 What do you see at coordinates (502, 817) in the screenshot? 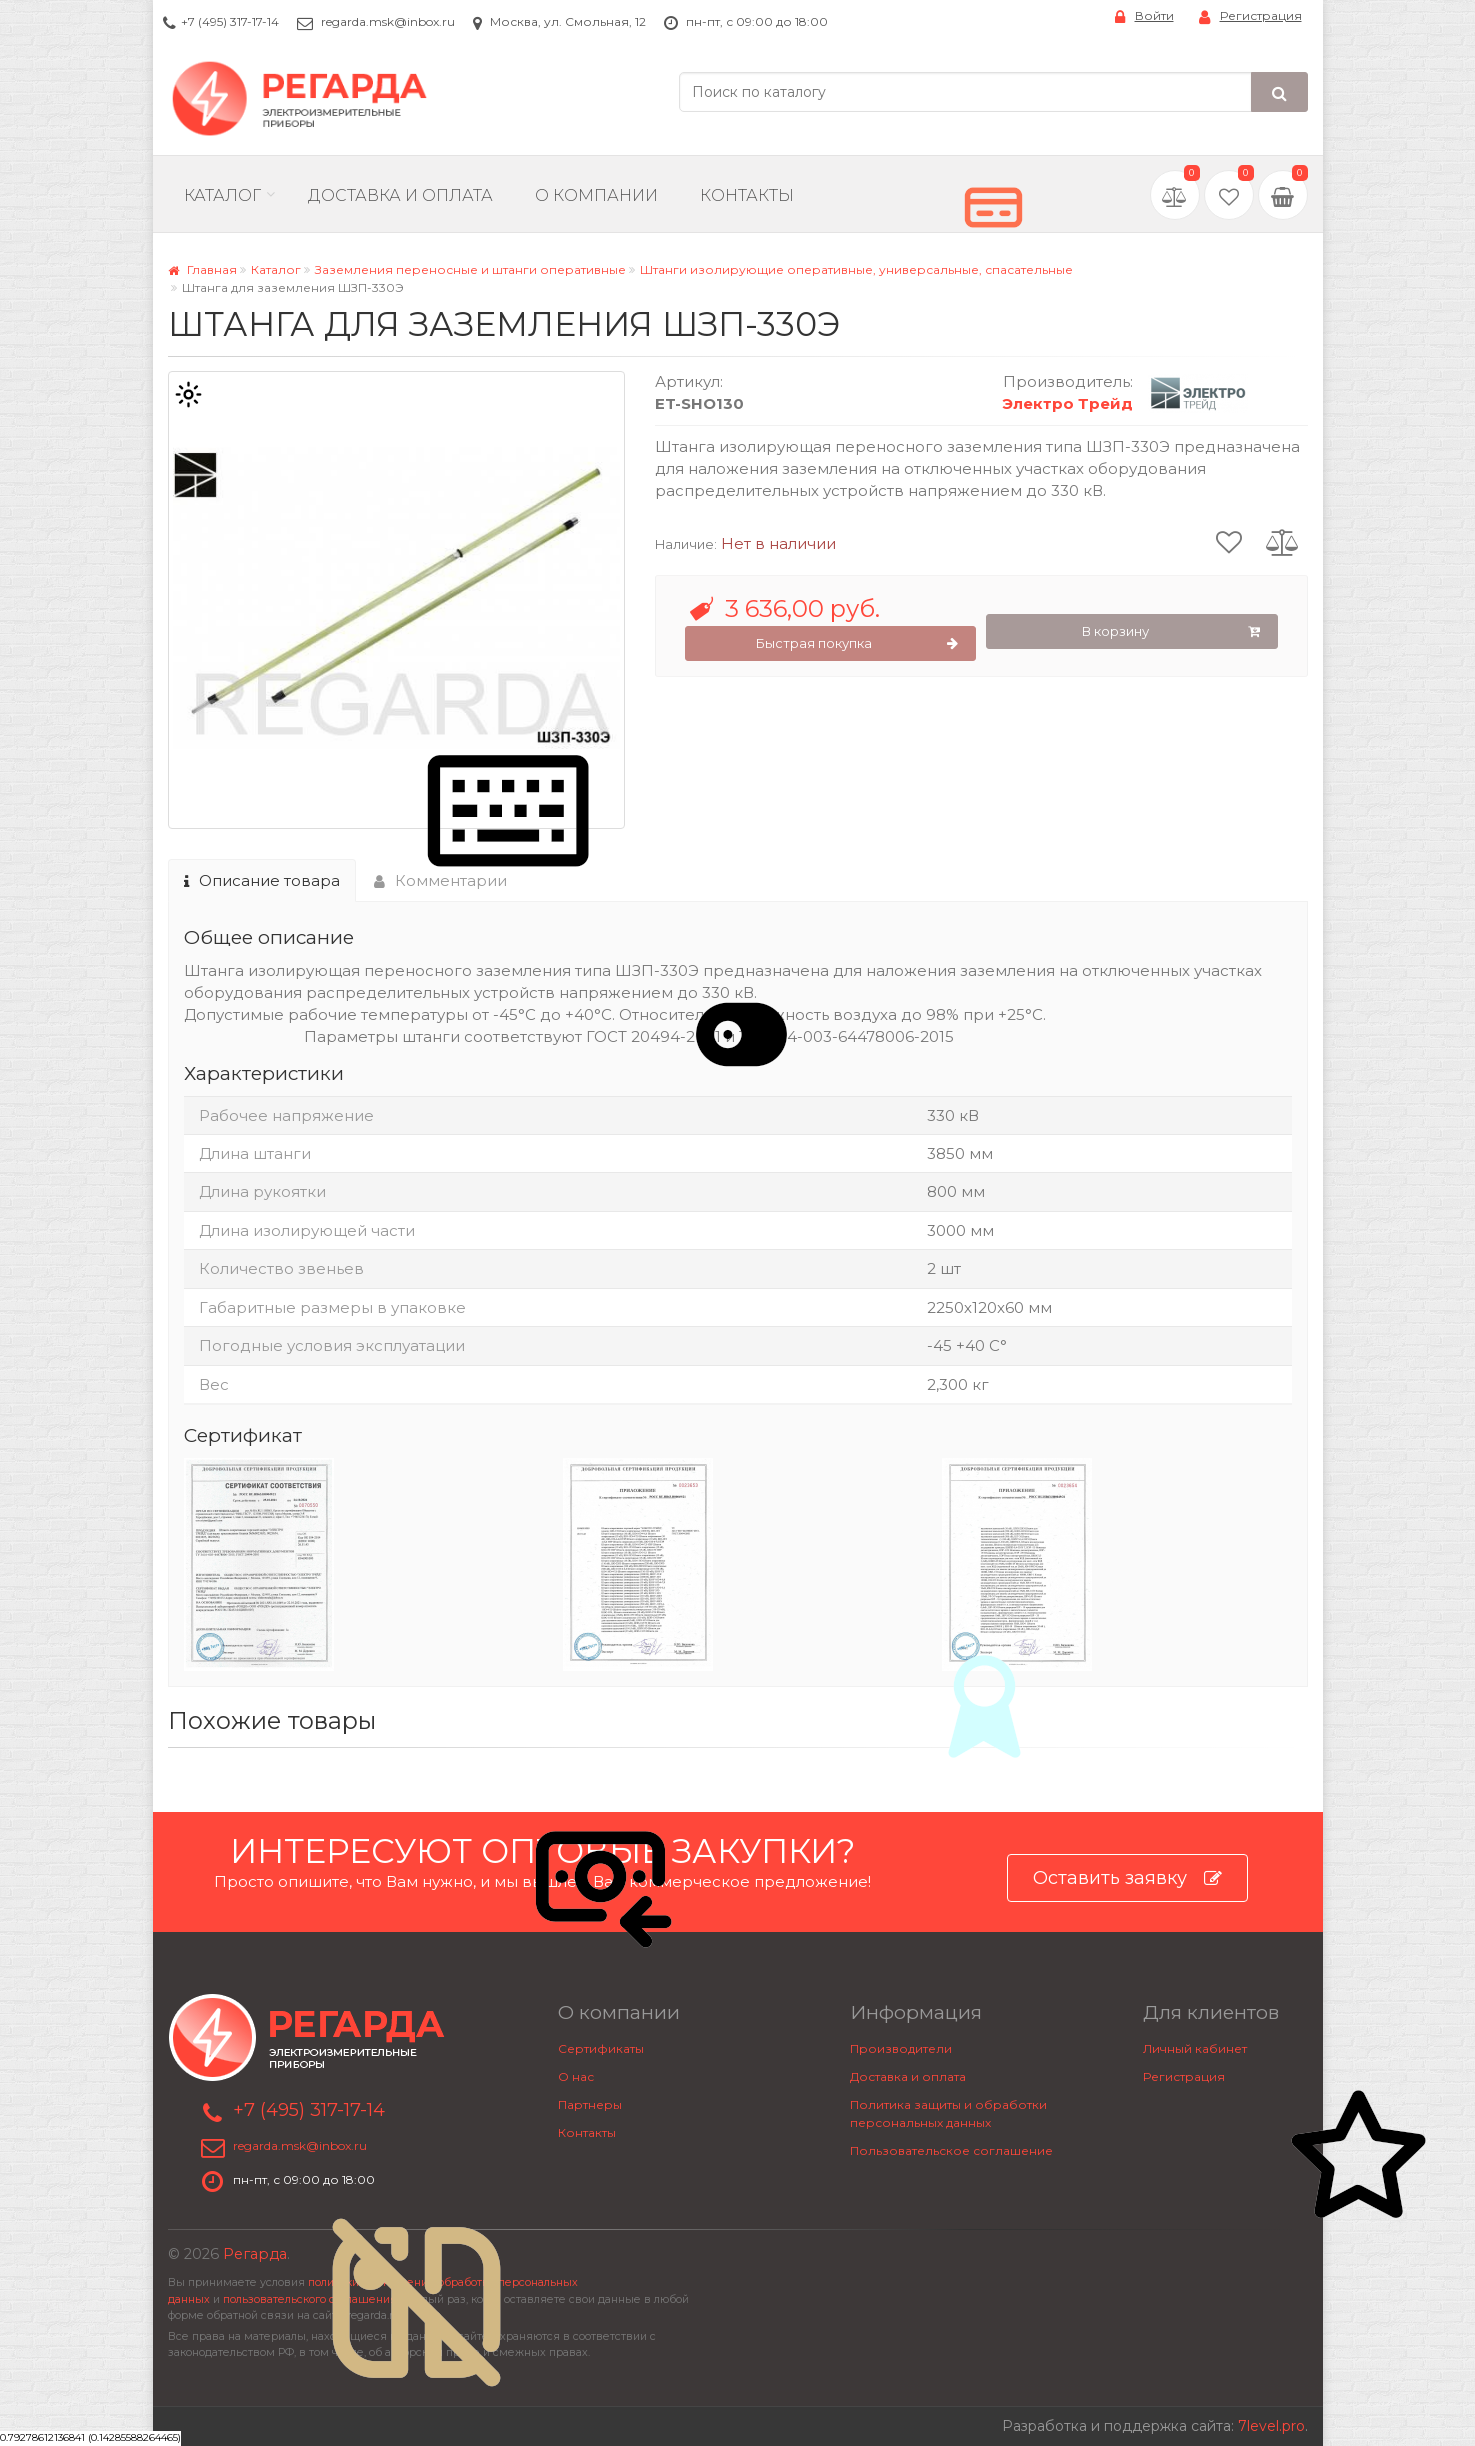
I see `record keyboard input or keystrokes` at bounding box center [502, 817].